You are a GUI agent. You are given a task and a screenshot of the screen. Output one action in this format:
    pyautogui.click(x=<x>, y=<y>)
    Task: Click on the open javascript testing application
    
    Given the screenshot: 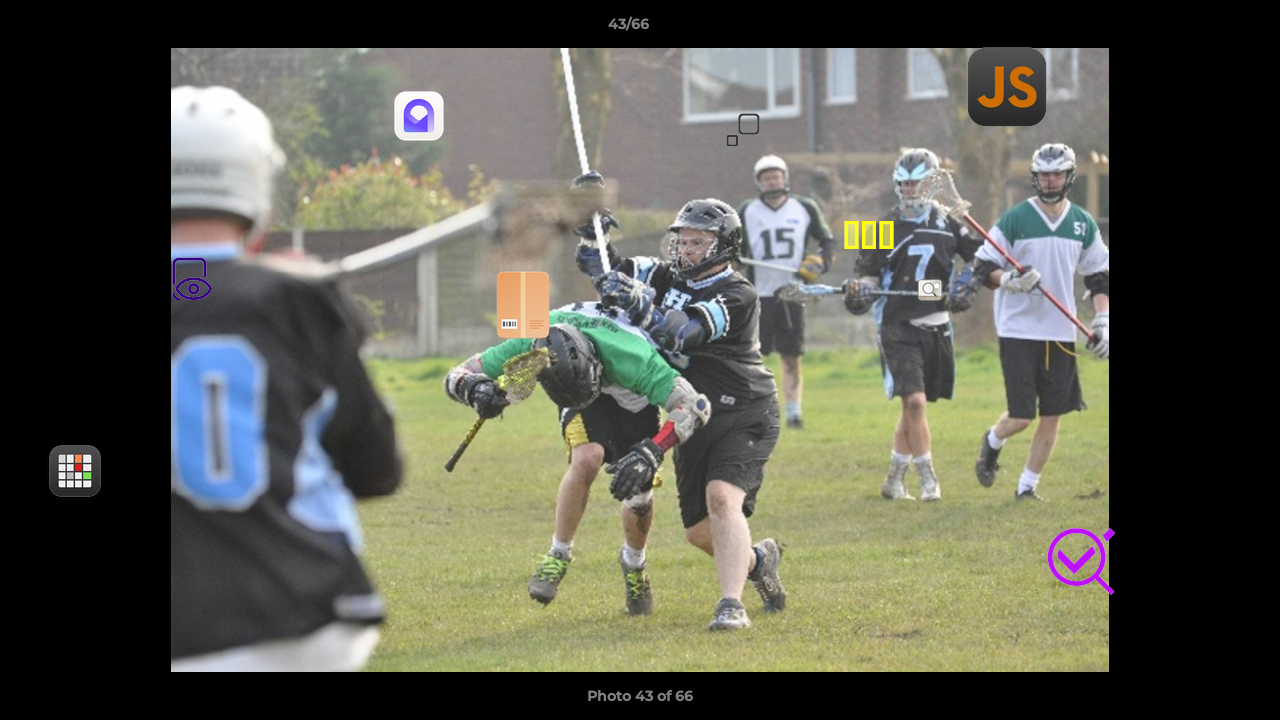 What is the action you would take?
    pyautogui.click(x=1007, y=87)
    